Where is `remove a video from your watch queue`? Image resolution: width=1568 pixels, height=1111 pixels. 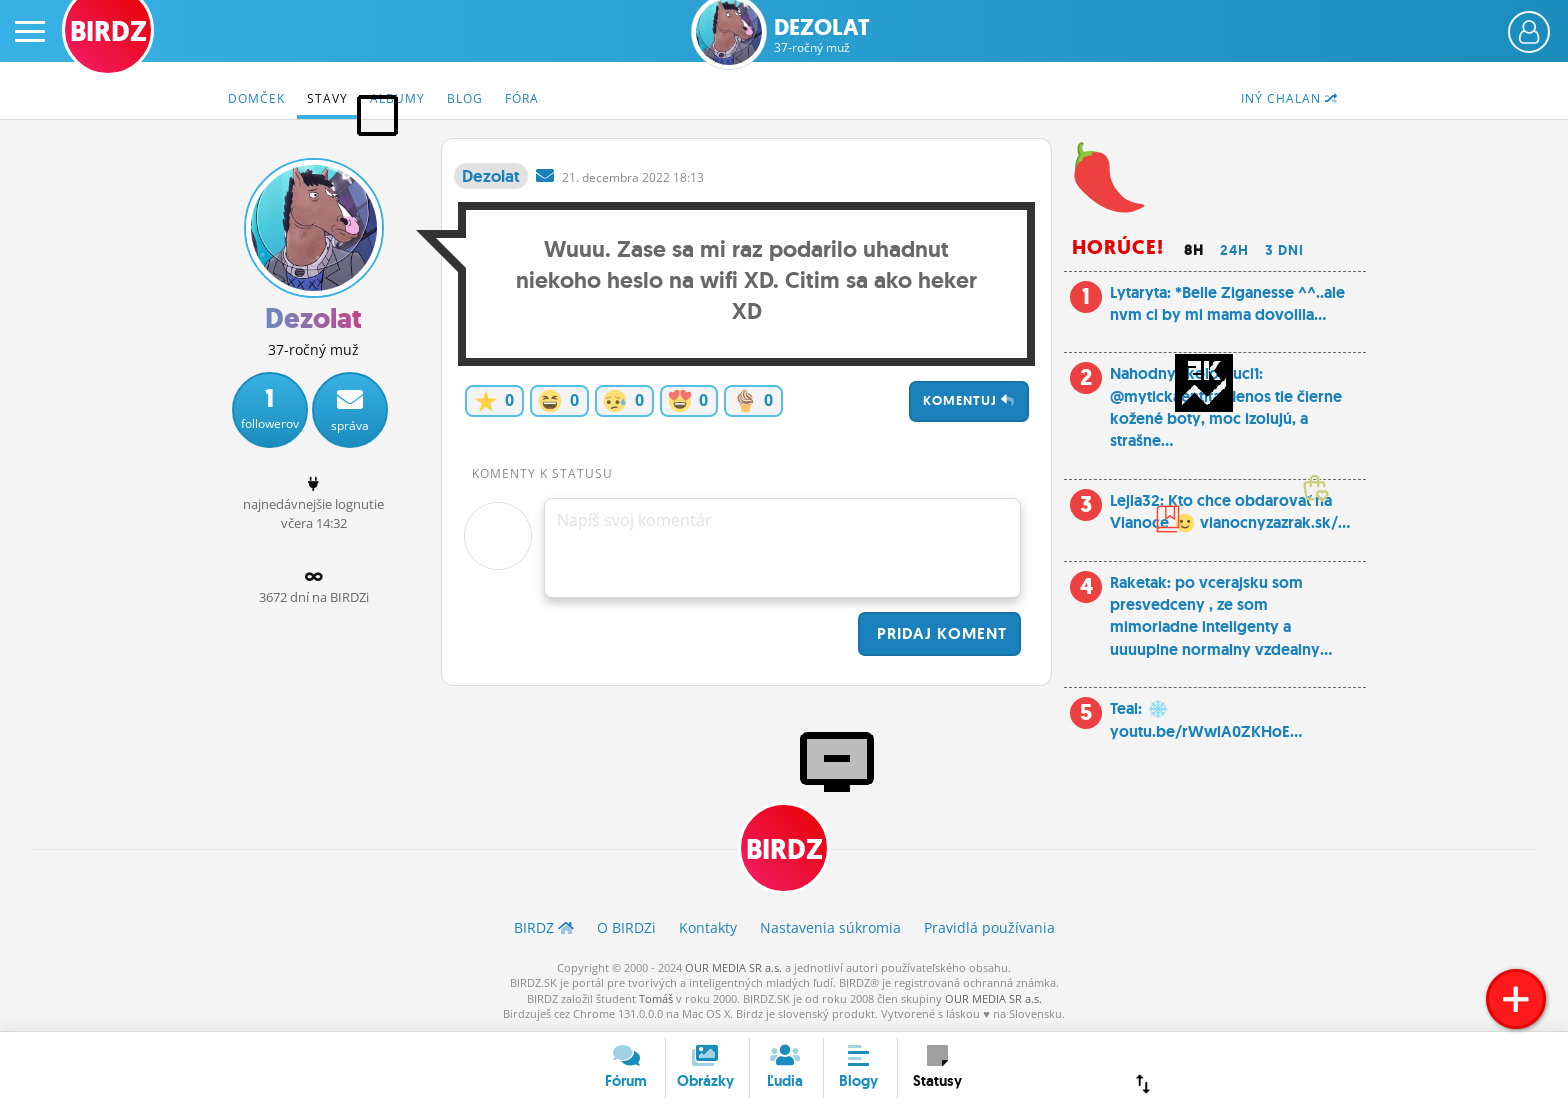
remove a video from your watch queue is located at coordinates (837, 762).